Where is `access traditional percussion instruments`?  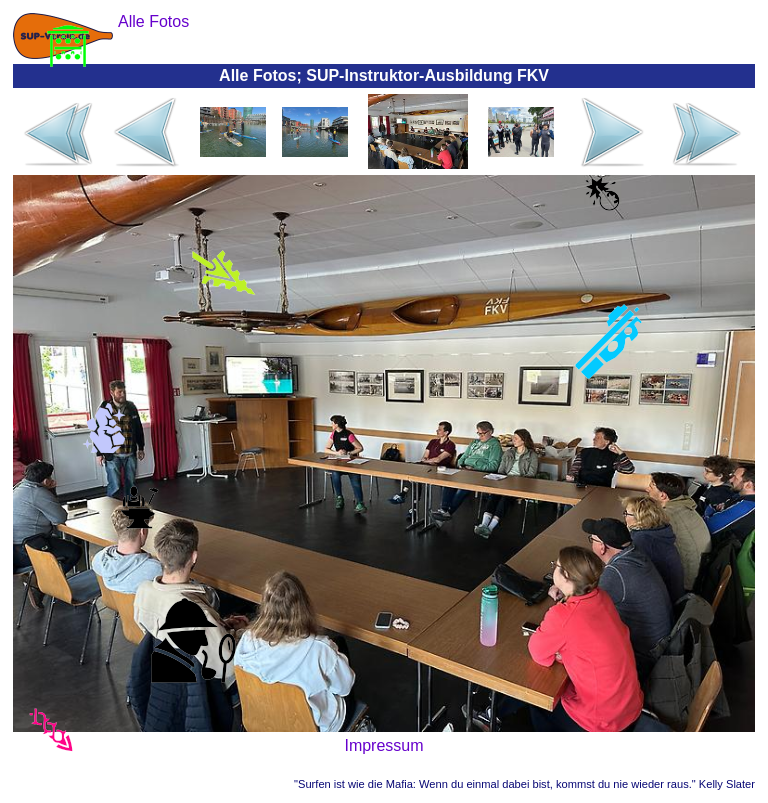
access traditional percussion instruments is located at coordinates (68, 46).